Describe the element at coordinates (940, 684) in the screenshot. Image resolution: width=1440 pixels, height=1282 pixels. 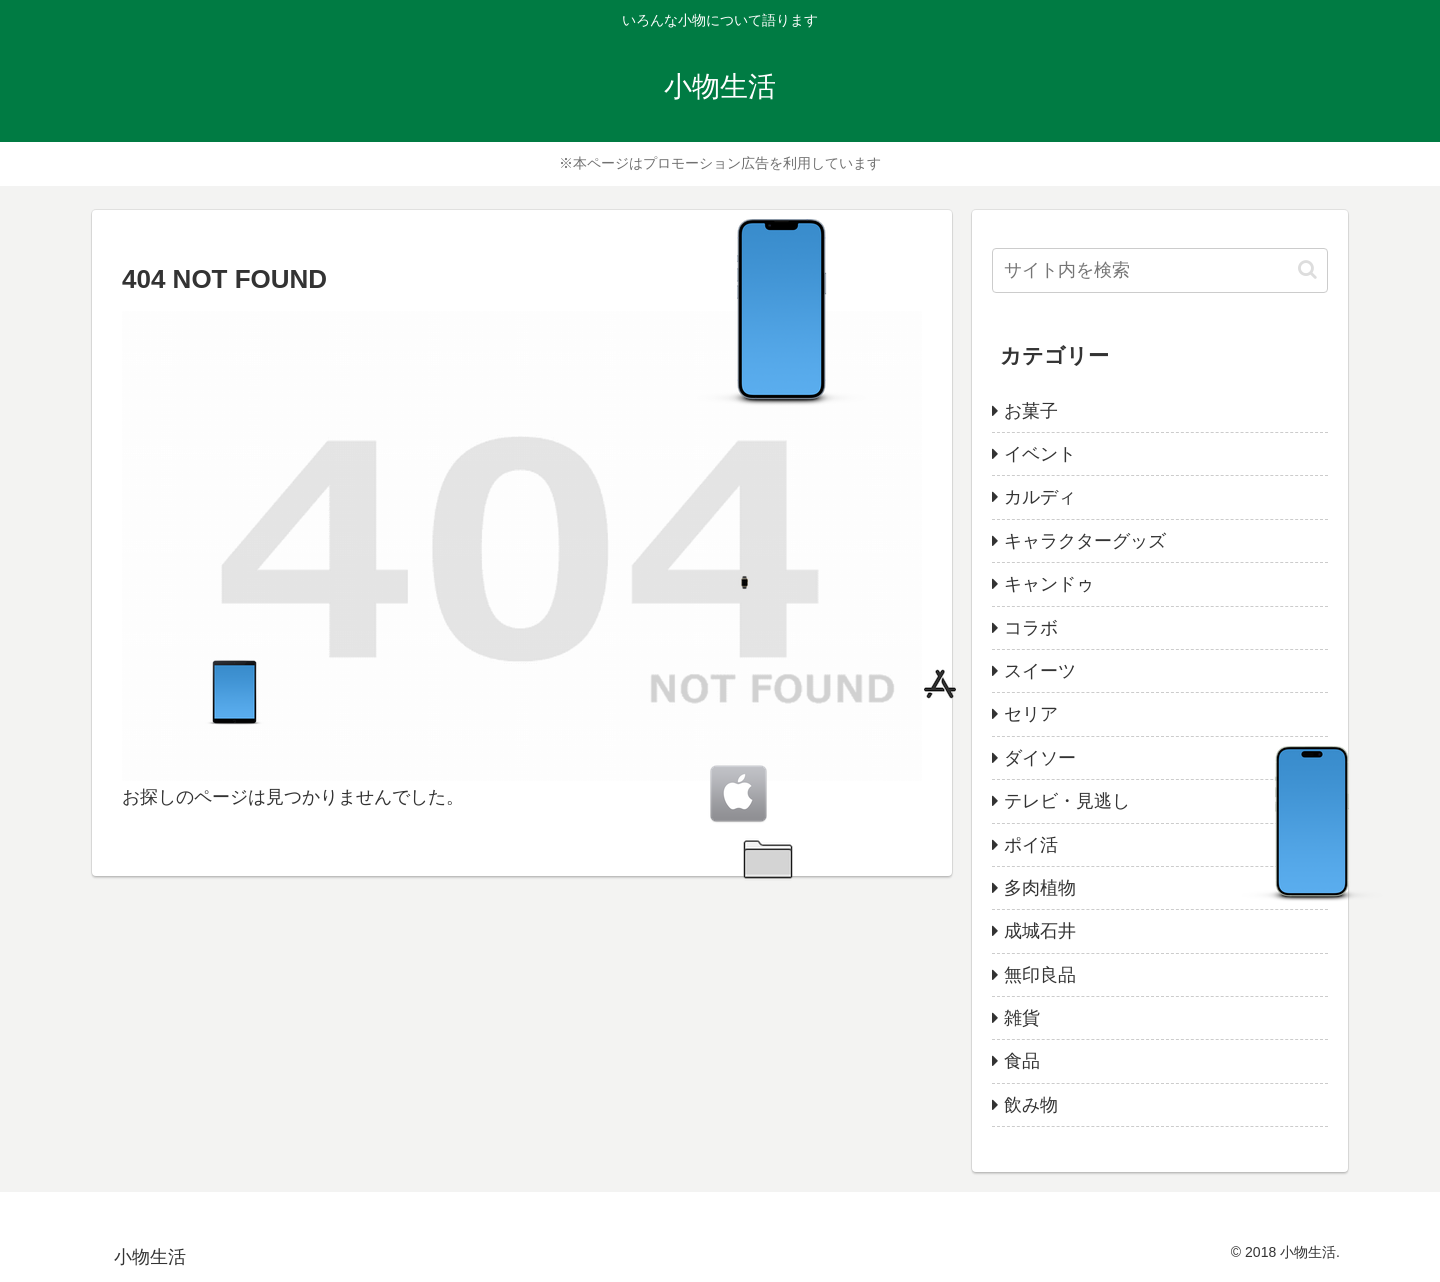
I see `access the applications folder in sidebar` at that location.